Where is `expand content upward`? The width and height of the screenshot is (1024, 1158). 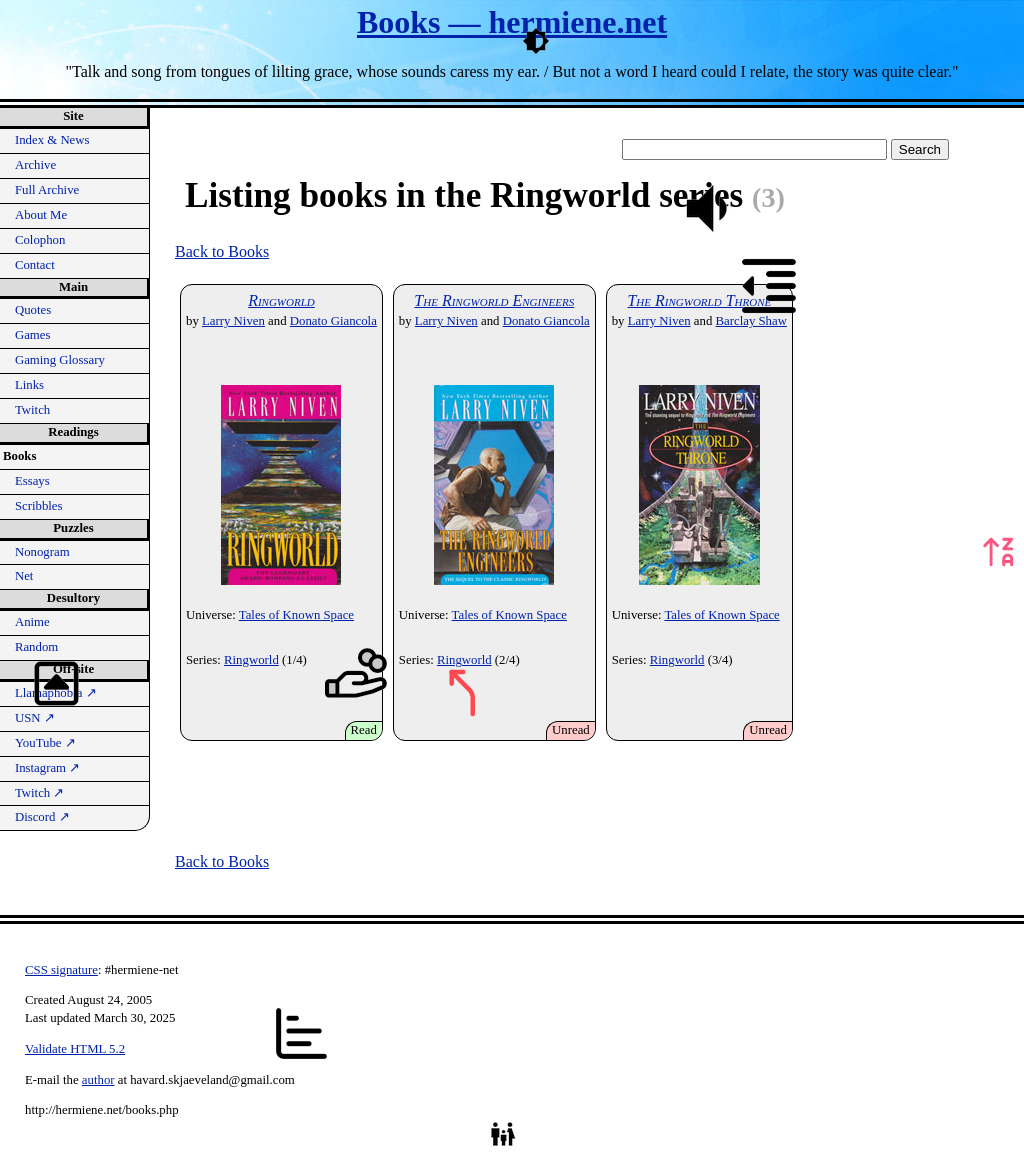 expand content upward is located at coordinates (56, 683).